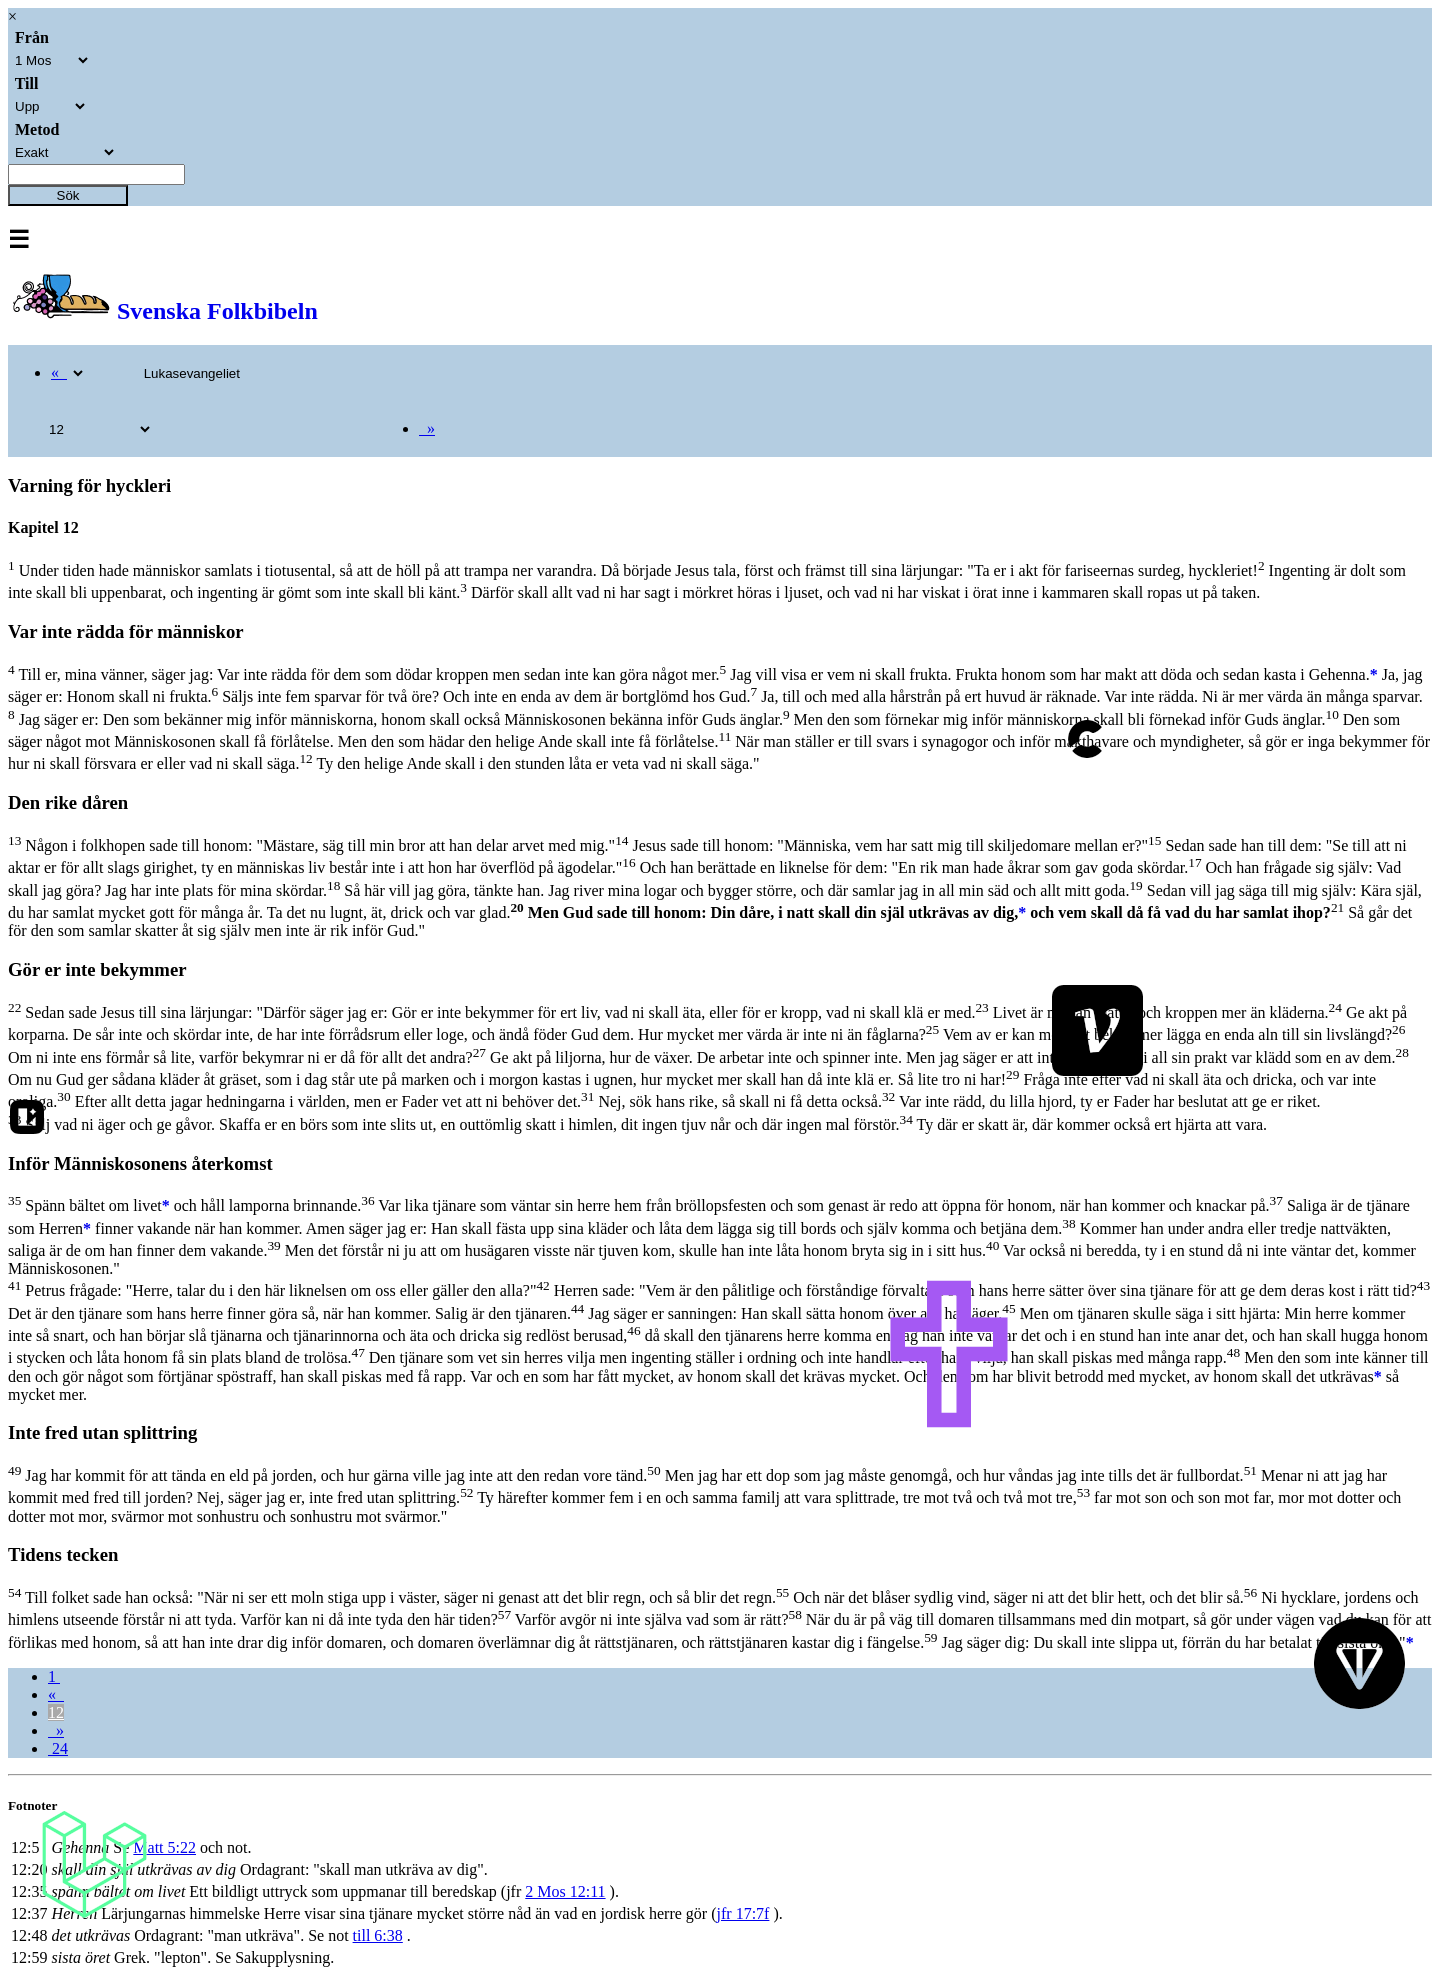 The image size is (1440, 1978). I want to click on open TON wallet or blockchain app, so click(1359, 1663).